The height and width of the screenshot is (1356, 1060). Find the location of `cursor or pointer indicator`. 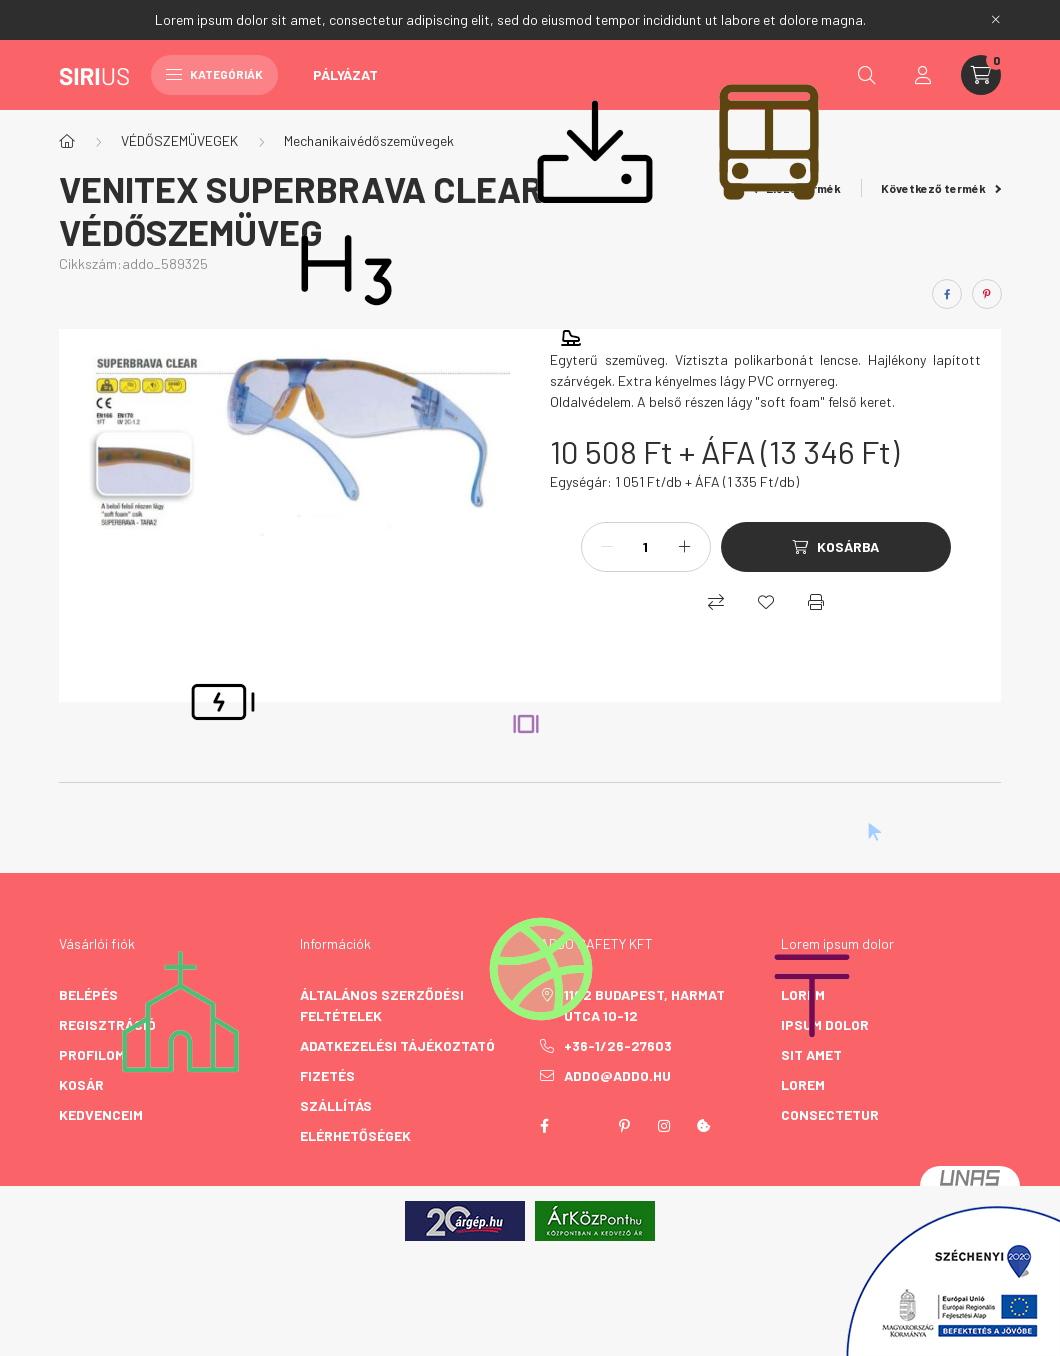

cursor or pointer indicator is located at coordinates (874, 832).